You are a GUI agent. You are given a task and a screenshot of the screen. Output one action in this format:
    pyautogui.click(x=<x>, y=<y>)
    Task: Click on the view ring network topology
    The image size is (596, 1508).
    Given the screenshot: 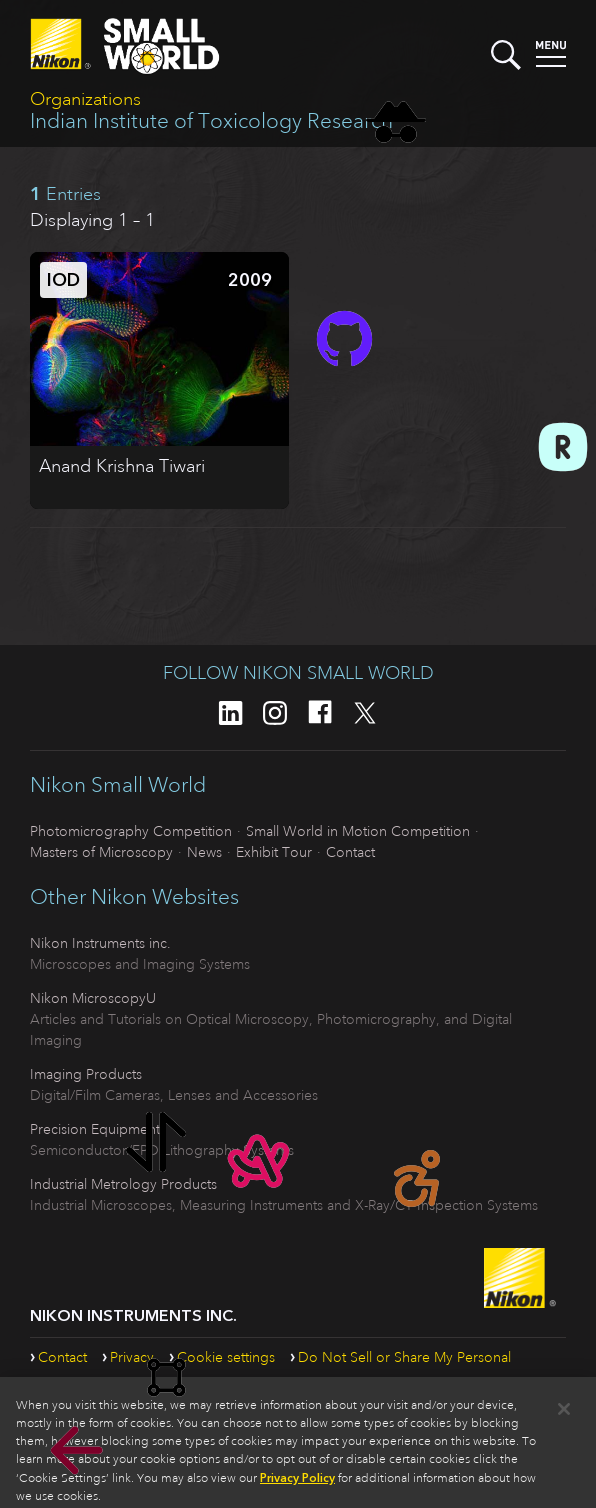 What is the action you would take?
    pyautogui.click(x=166, y=1377)
    